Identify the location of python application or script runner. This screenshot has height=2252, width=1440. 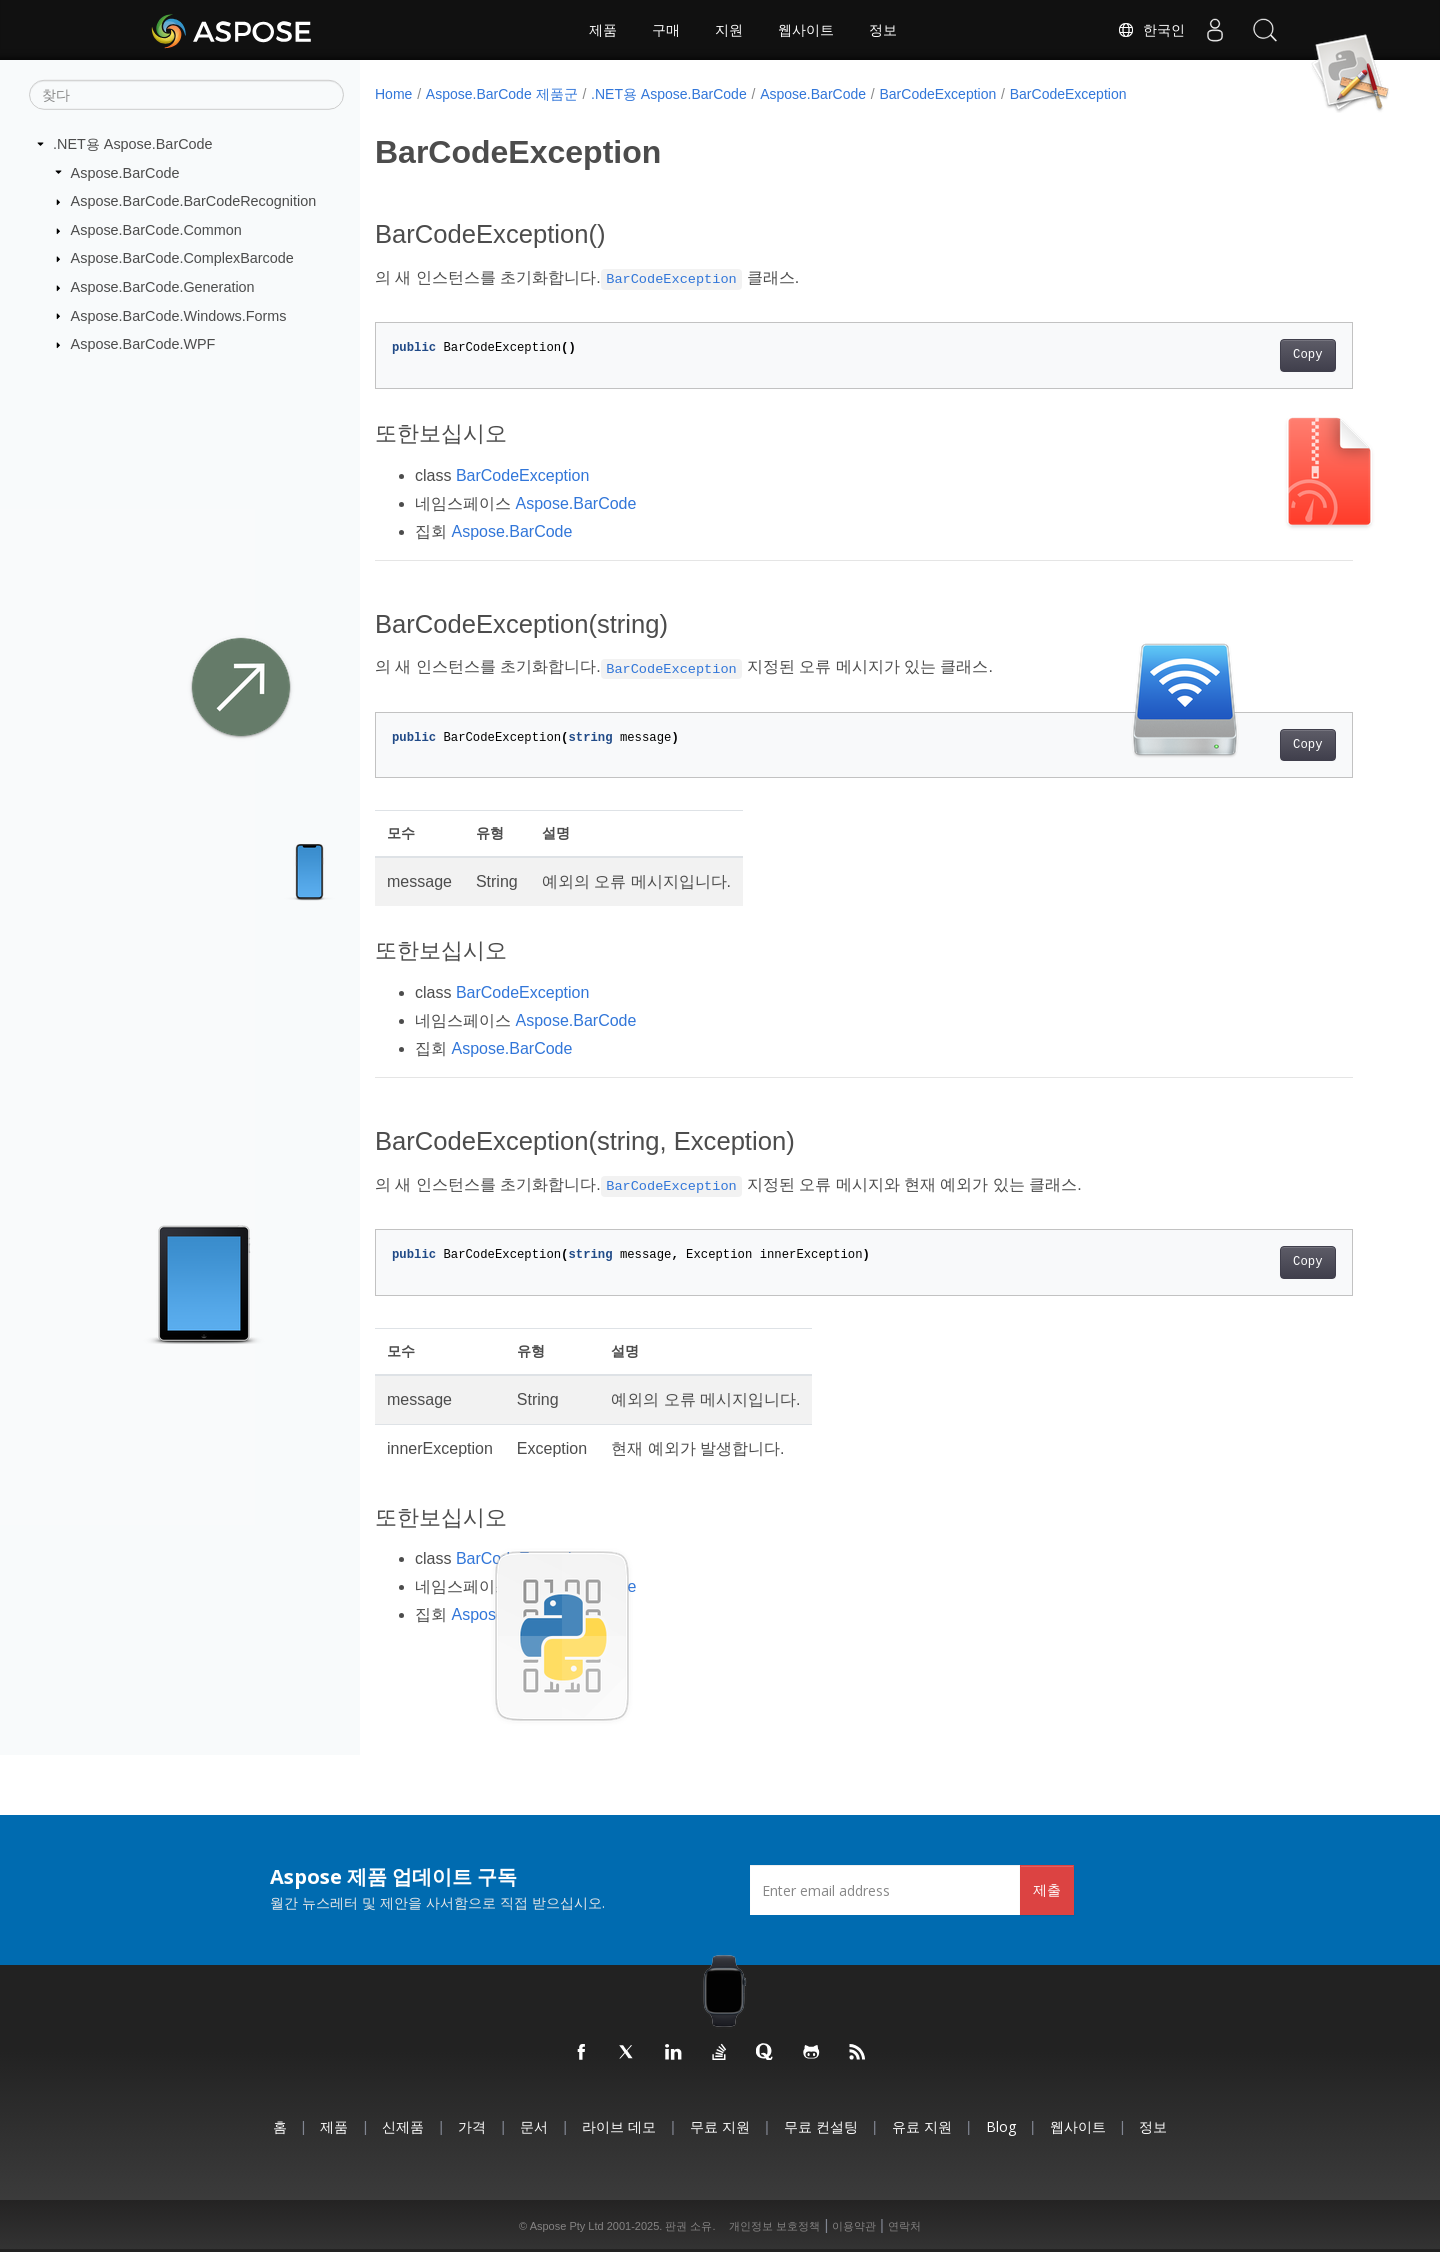
(1350, 73).